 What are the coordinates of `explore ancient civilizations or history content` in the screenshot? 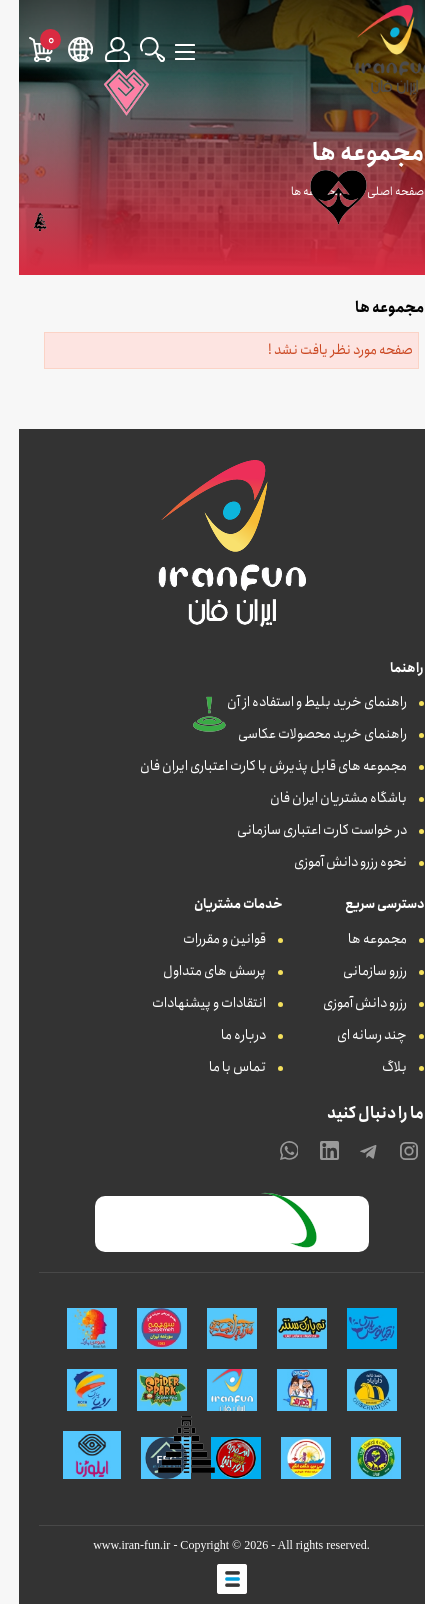 It's located at (186, 1444).